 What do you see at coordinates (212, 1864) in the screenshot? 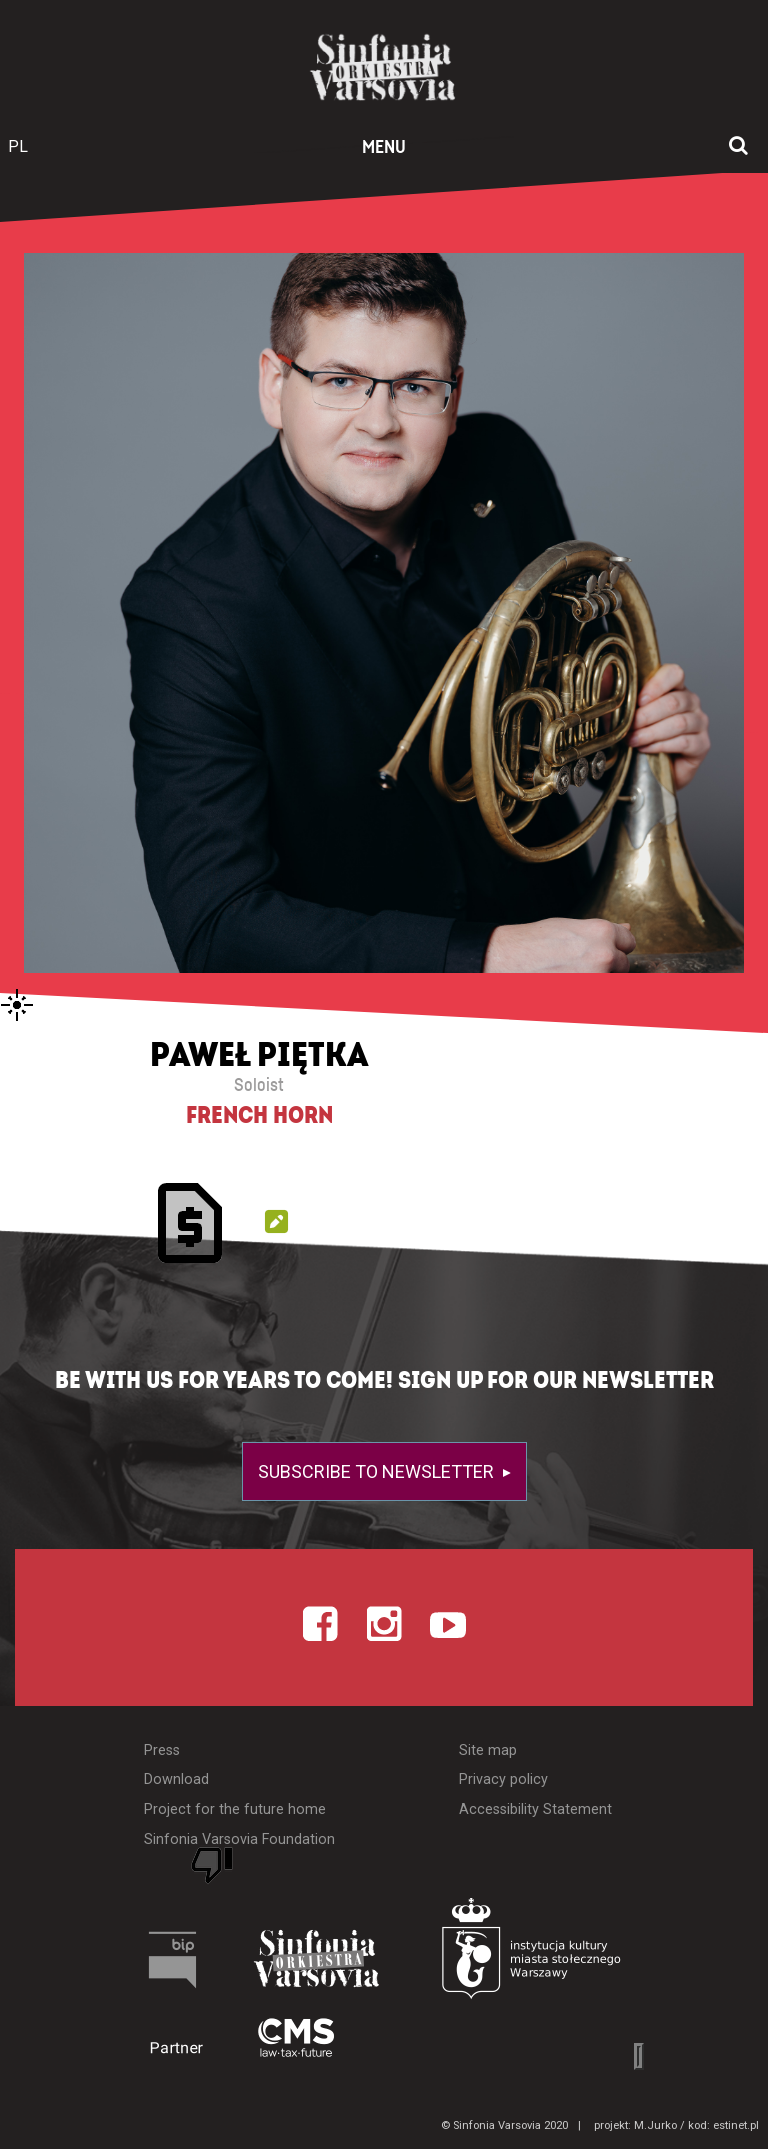
I see `dislike or downvote content` at bounding box center [212, 1864].